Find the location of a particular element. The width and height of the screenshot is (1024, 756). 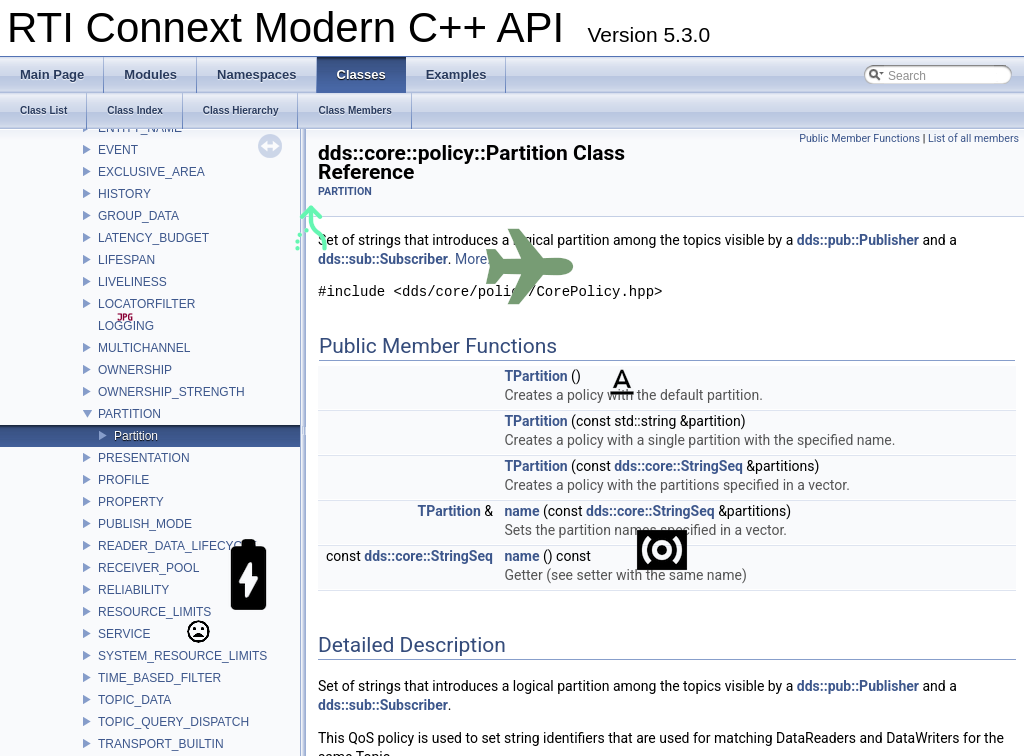

indicates a JPG image file type is located at coordinates (125, 317).